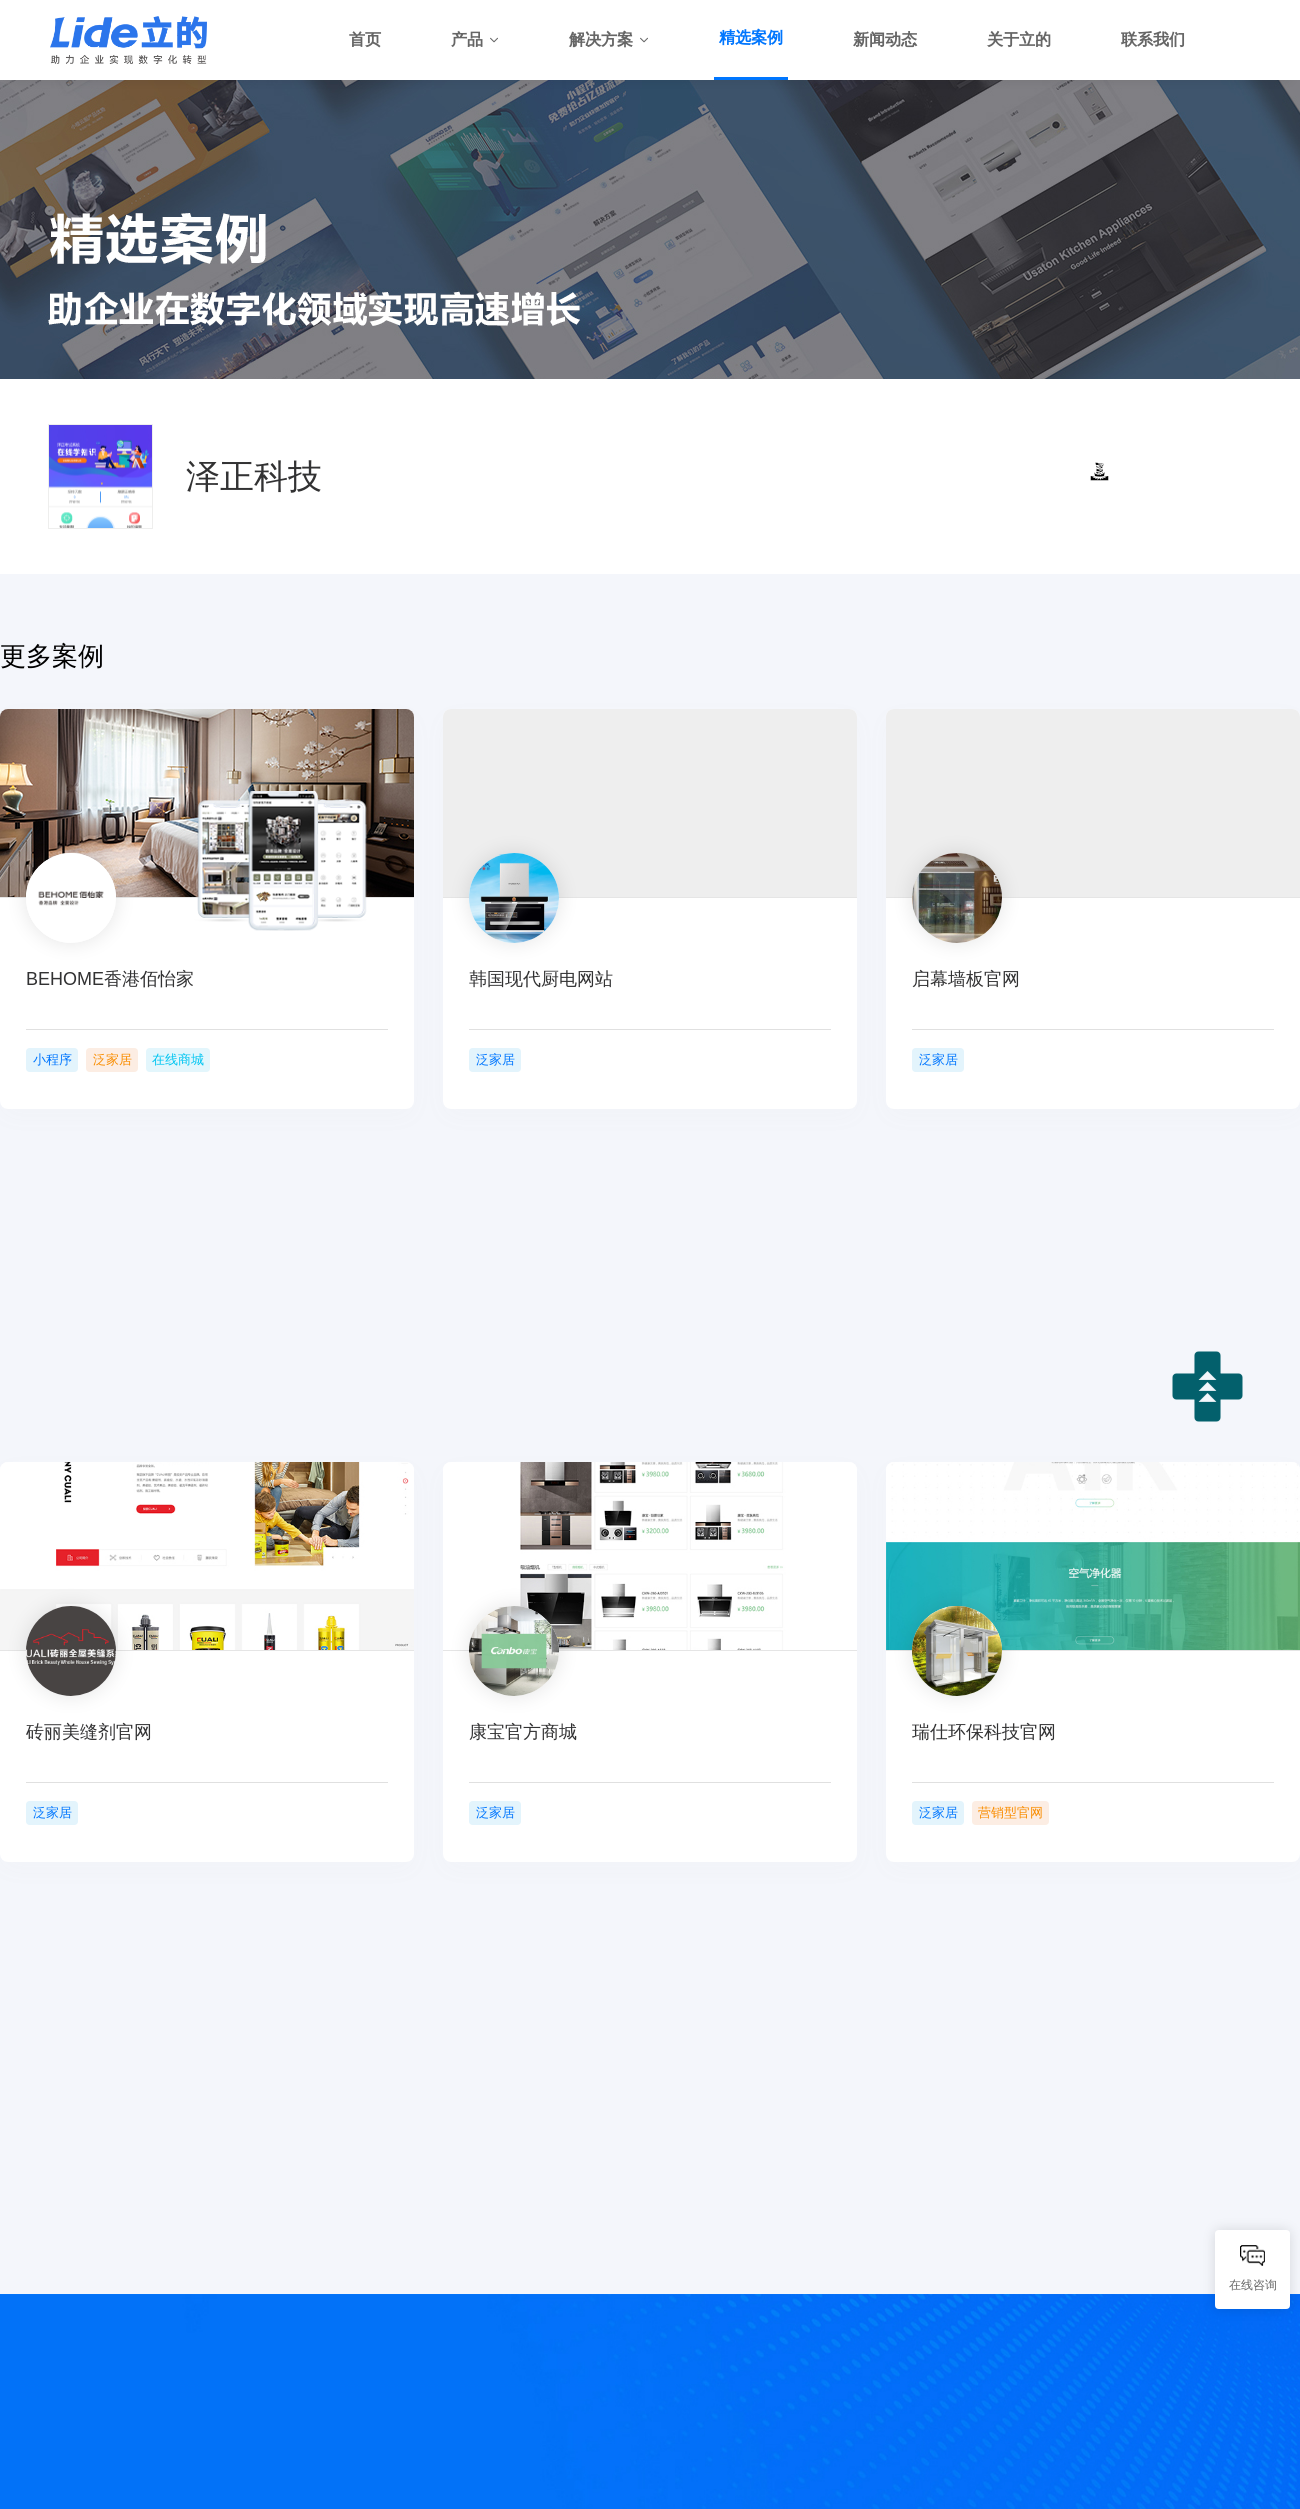 This screenshot has width=1300, height=2509. Describe the element at coordinates (1099, 471) in the screenshot. I see `activate tornado stomp attack` at that location.